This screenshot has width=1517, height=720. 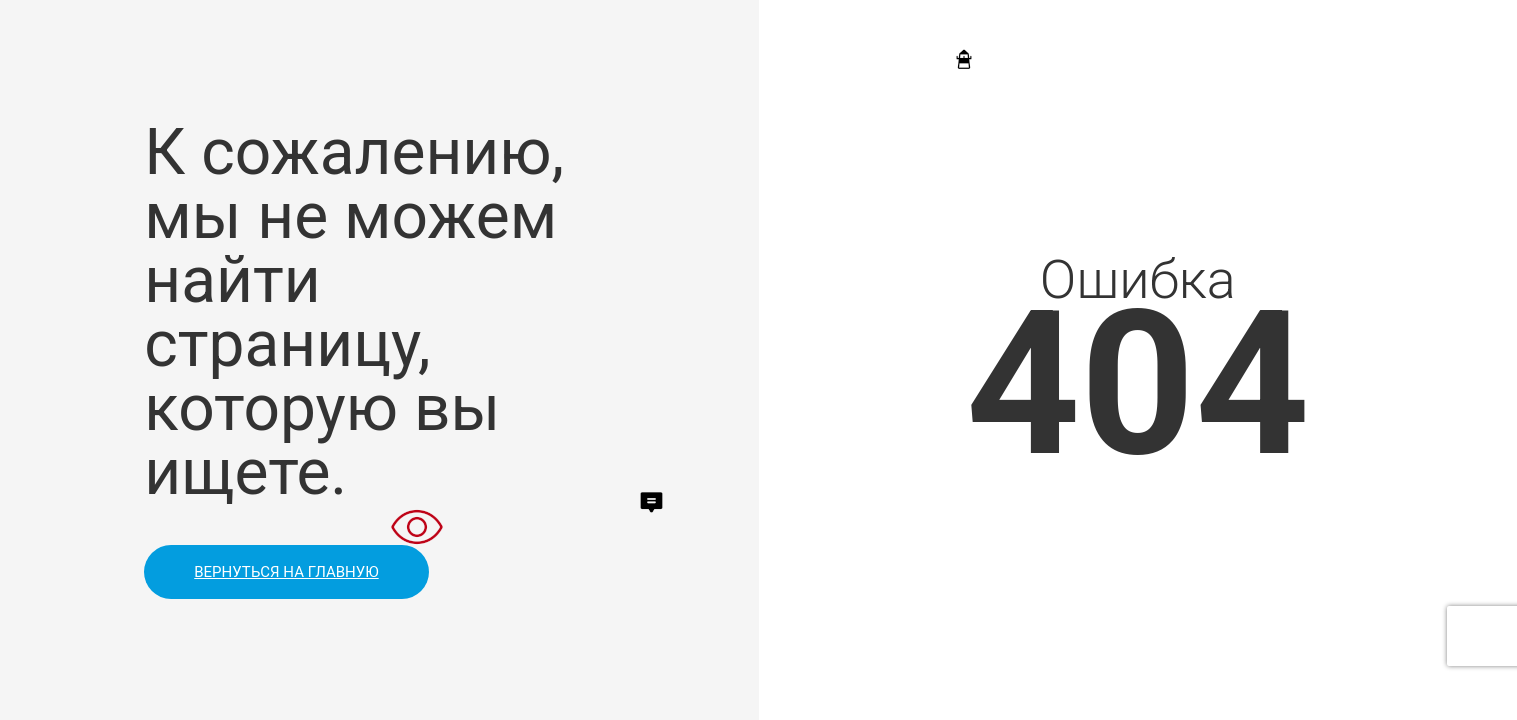 I want to click on open chat or messaging, so click(x=651, y=501).